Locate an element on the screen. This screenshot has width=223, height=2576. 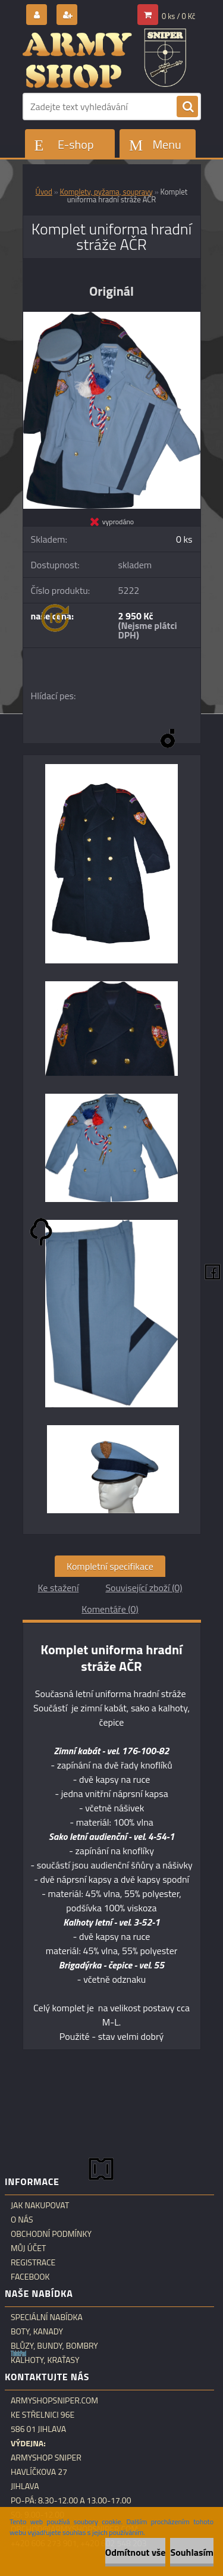
view available coupons or vouchers is located at coordinates (101, 2169).